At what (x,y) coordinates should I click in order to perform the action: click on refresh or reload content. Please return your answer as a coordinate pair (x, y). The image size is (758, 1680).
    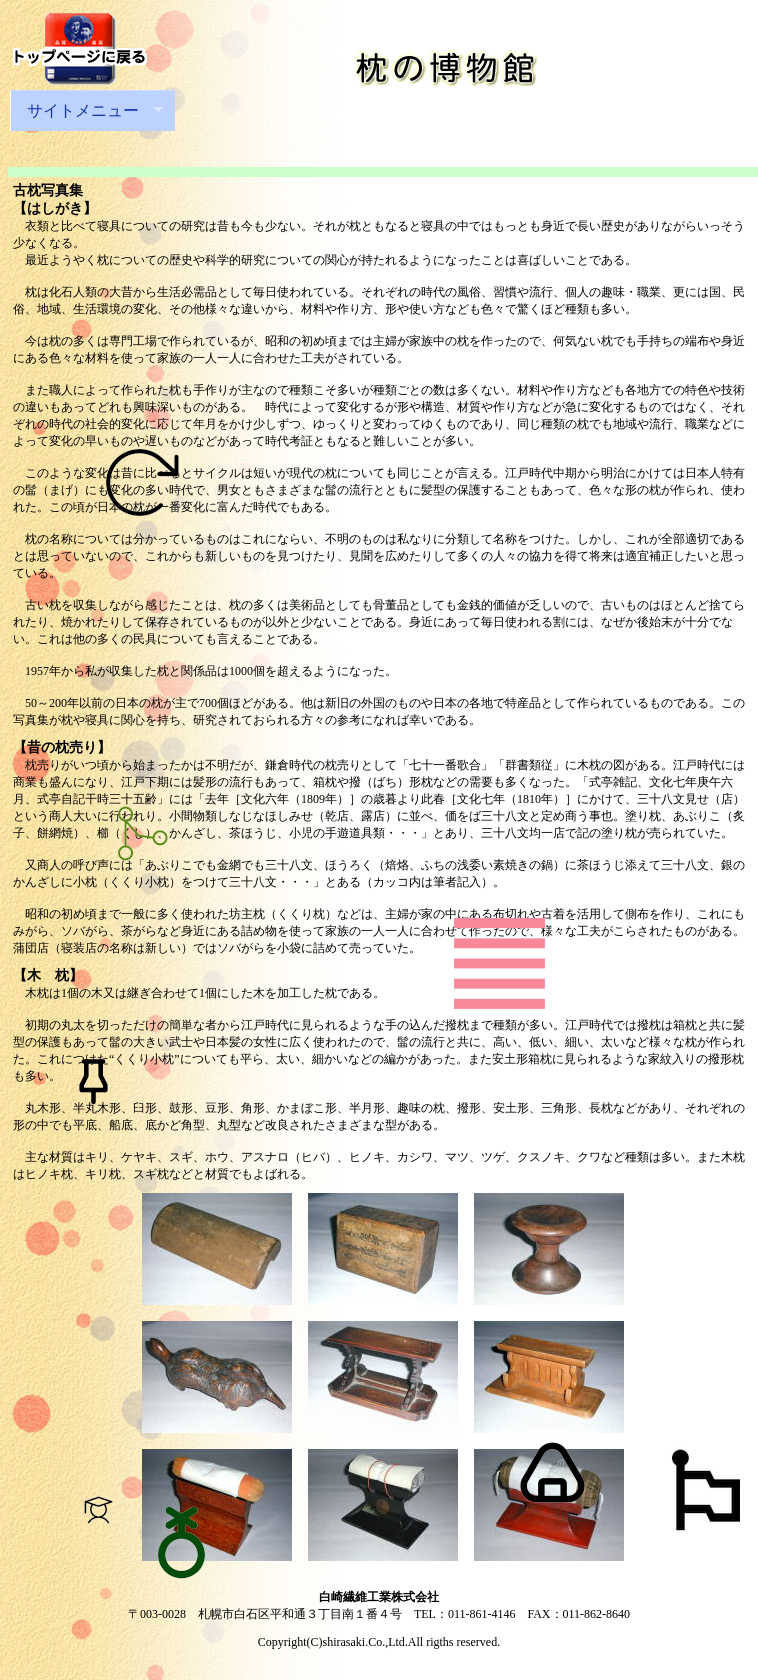
    Looking at the image, I should click on (139, 482).